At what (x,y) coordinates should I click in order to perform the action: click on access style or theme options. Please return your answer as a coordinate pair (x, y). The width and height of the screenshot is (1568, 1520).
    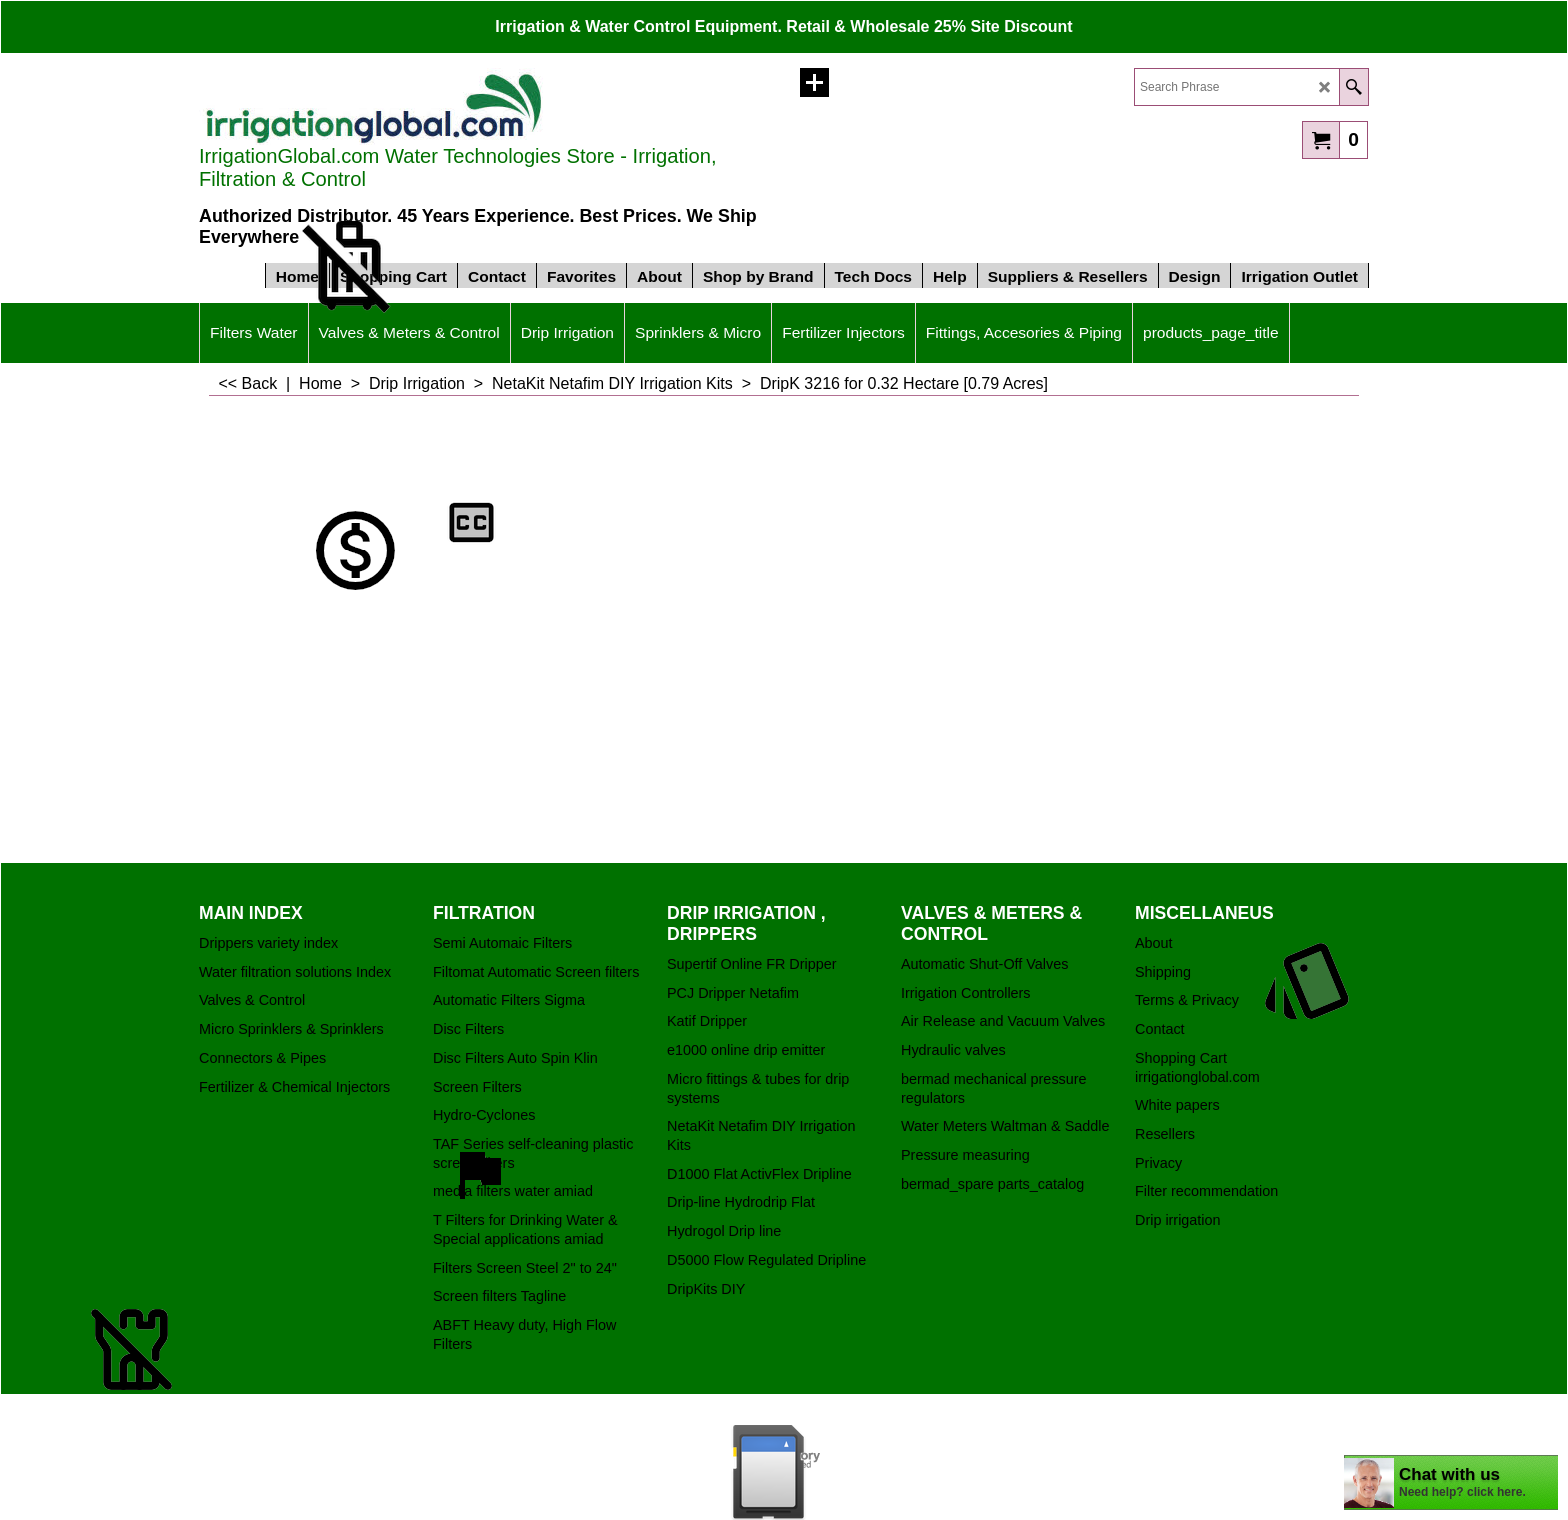
    Looking at the image, I should click on (1308, 980).